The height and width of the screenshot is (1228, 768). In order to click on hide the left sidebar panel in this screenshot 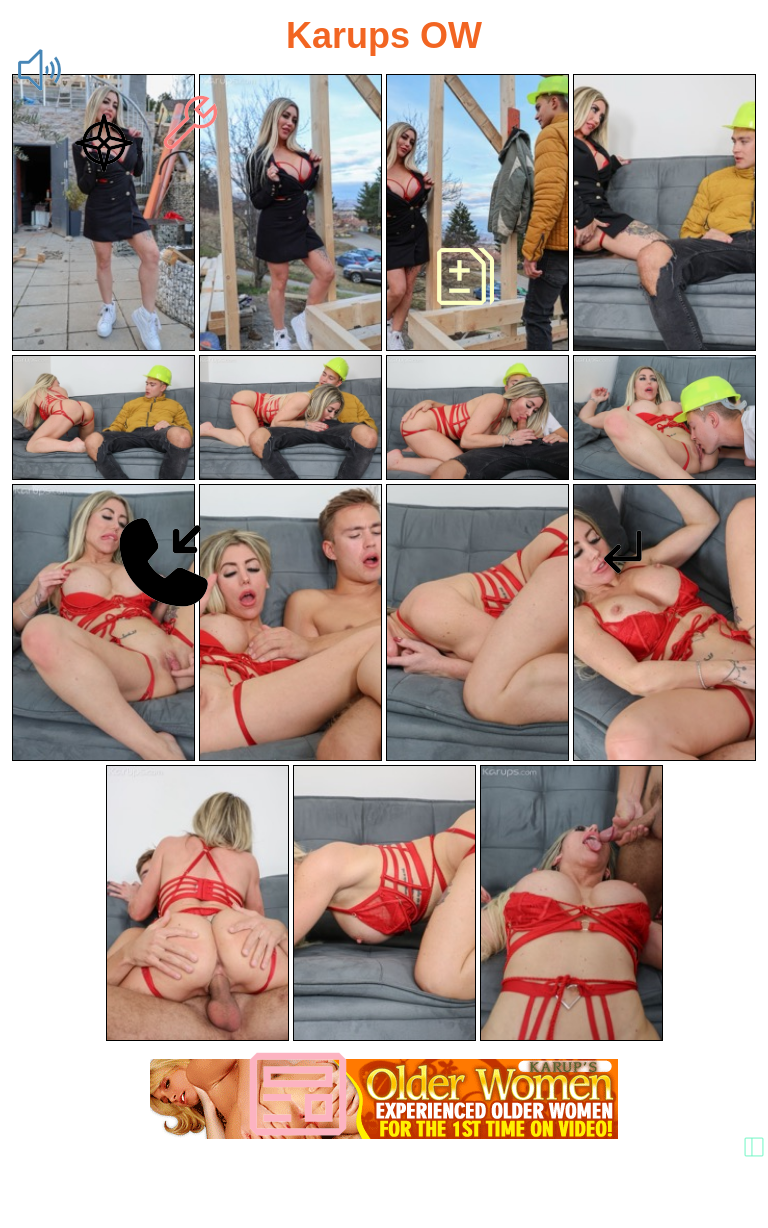, I will do `click(754, 1147)`.